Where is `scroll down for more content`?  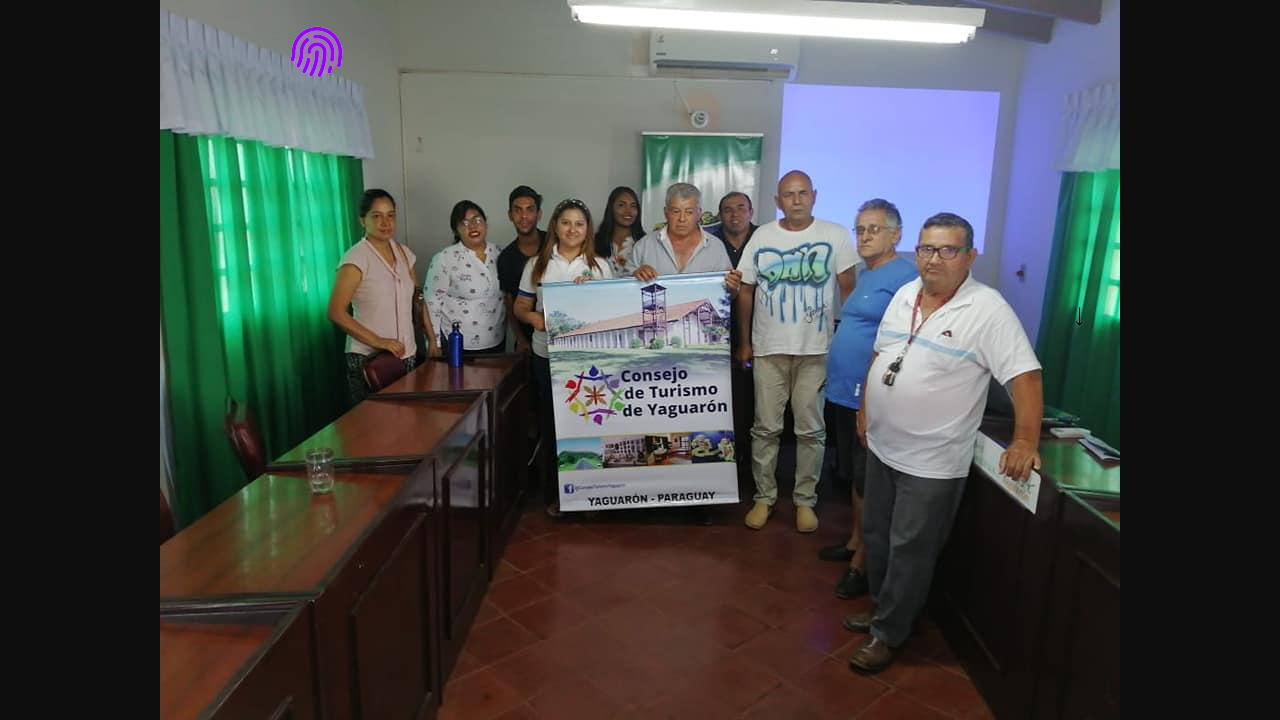
scroll down for more content is located at coordinates (1079, 316).